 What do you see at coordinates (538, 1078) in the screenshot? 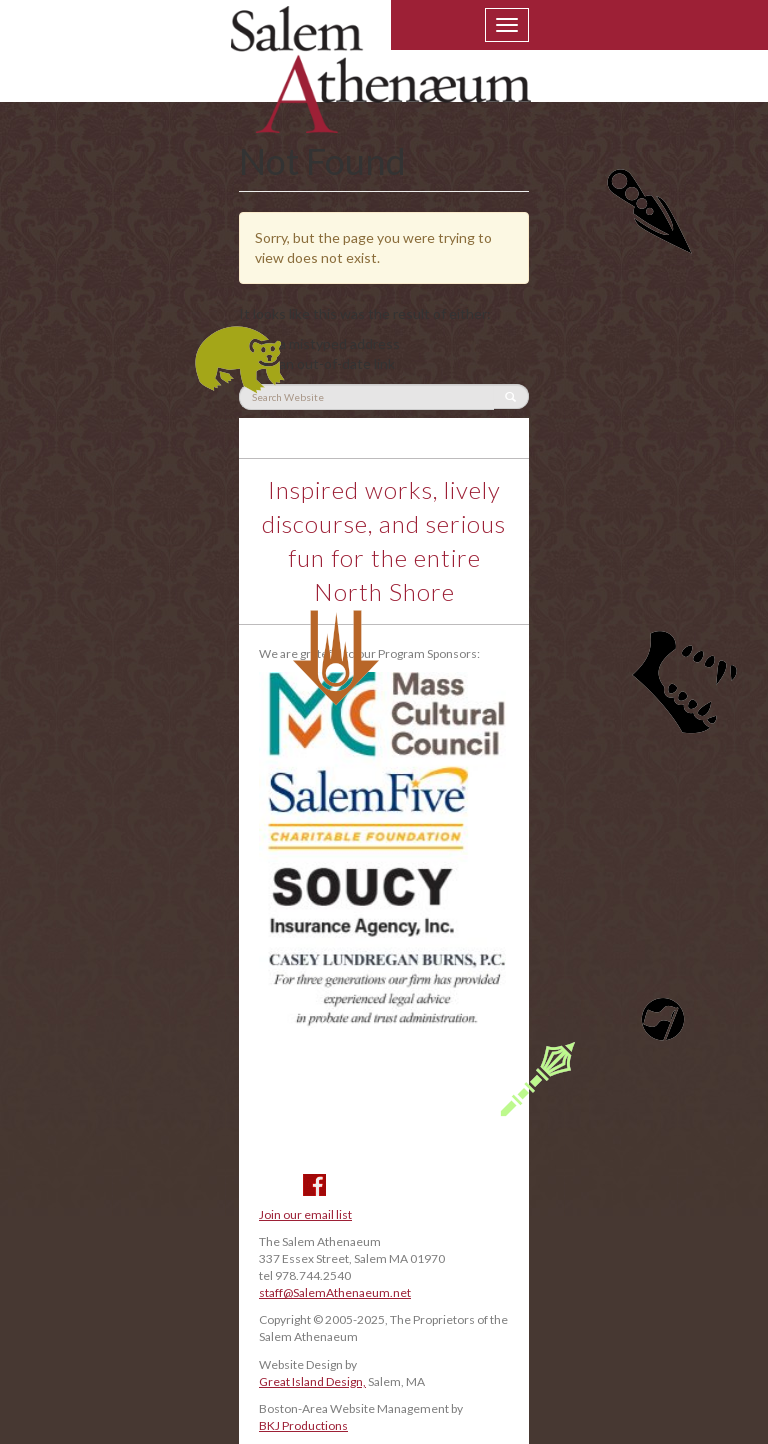
I see `select flanged mace as equipped weapon` at bounding box center [538, 1078].